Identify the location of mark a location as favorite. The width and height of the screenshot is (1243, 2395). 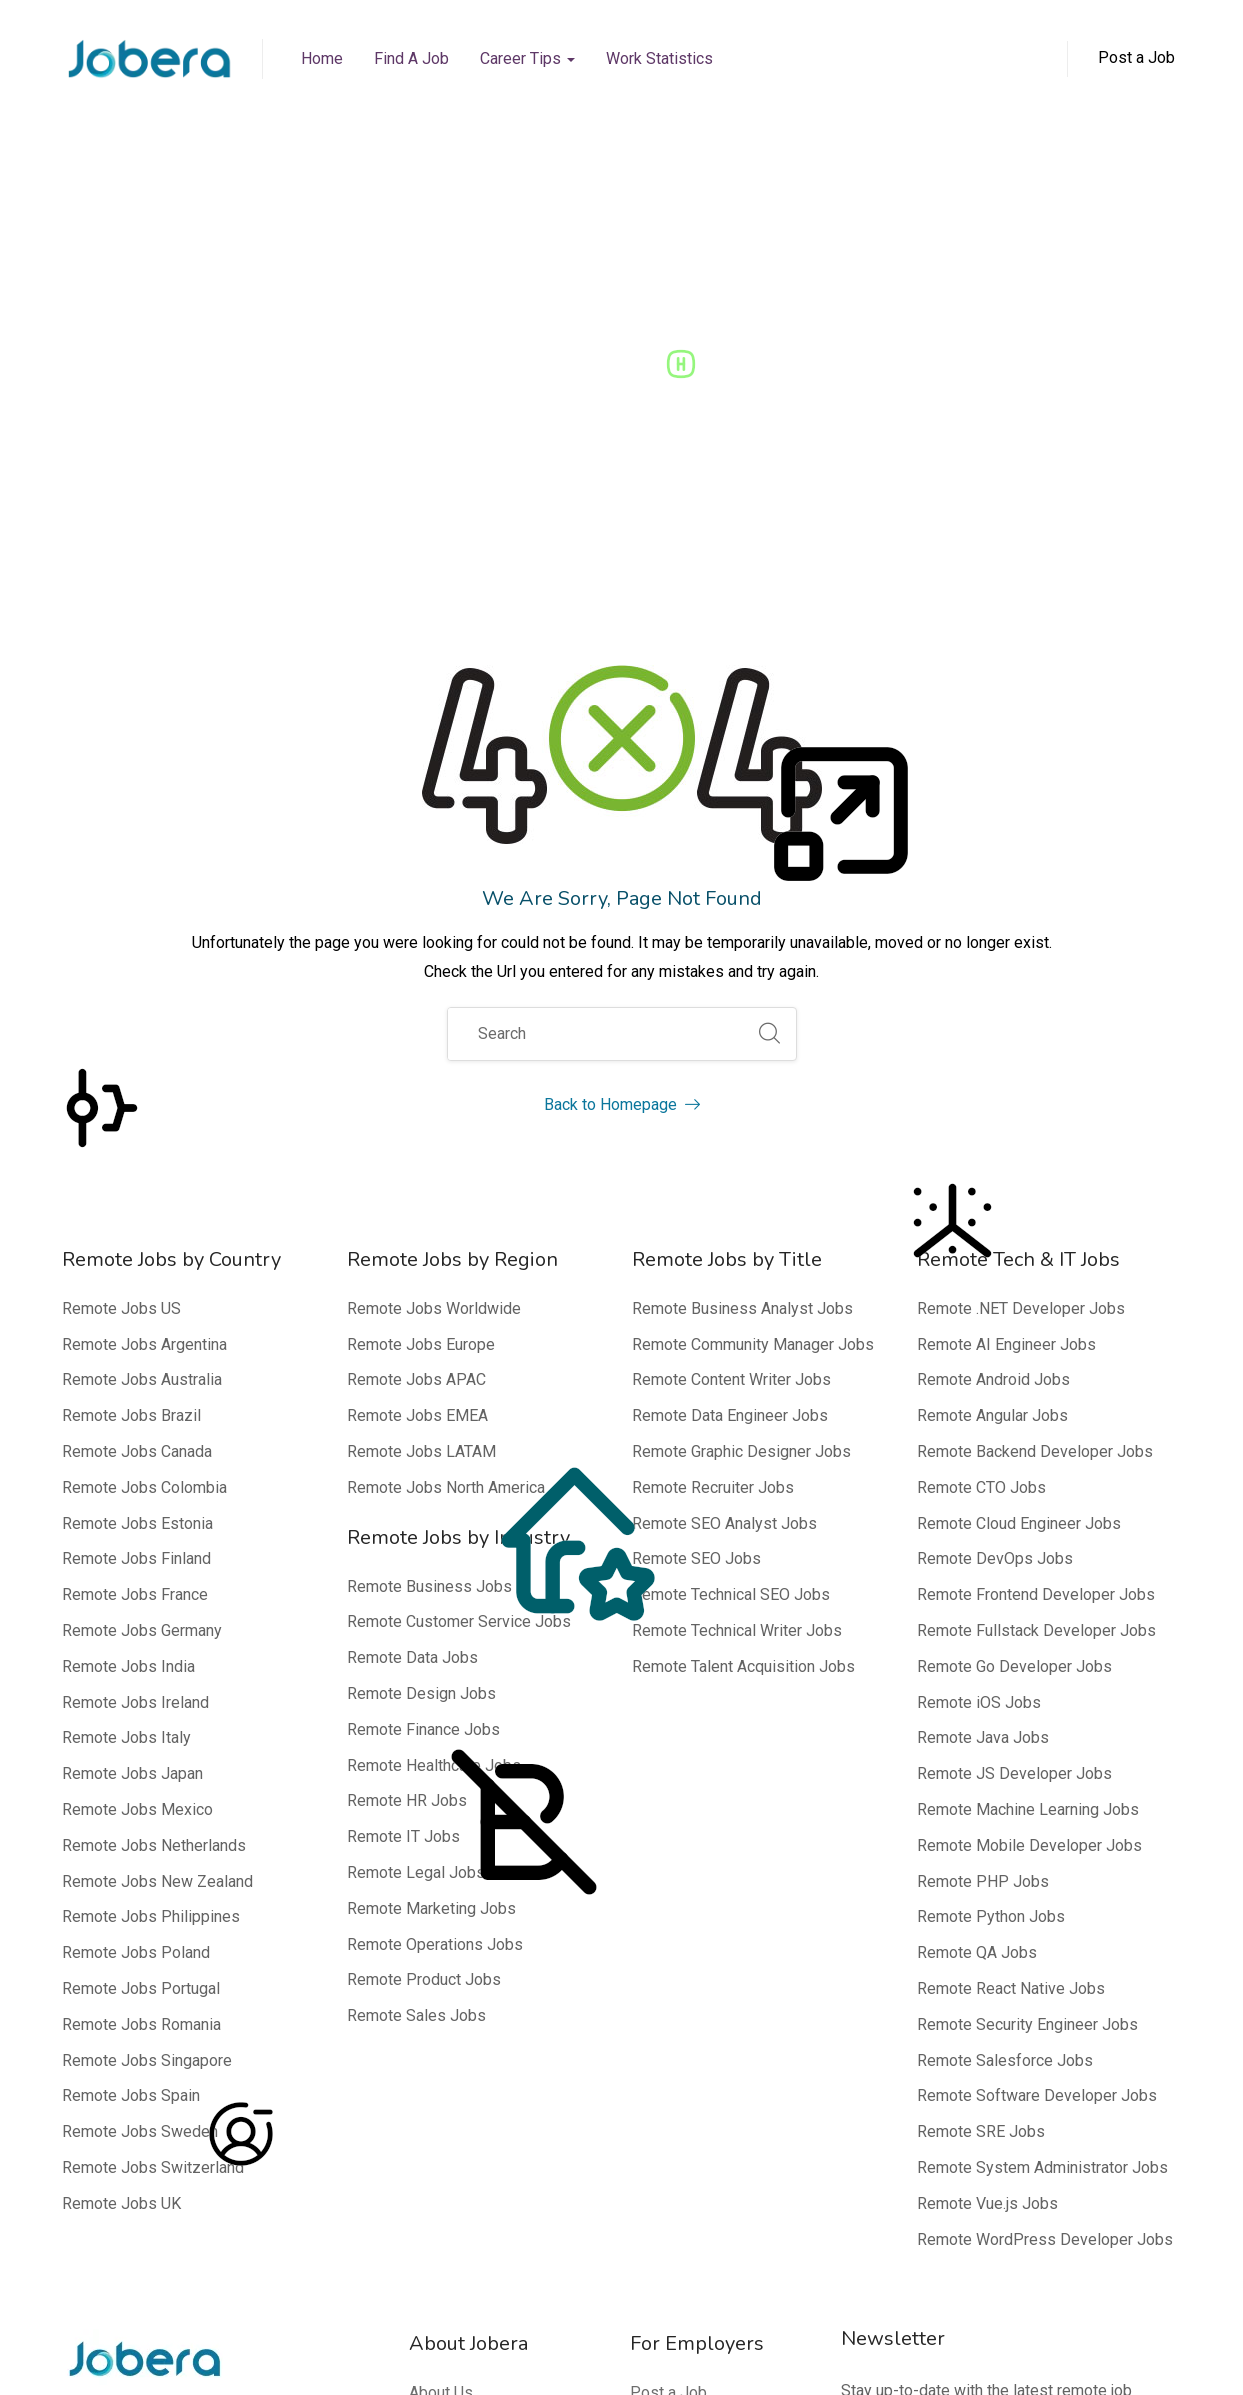
(574, 1540).